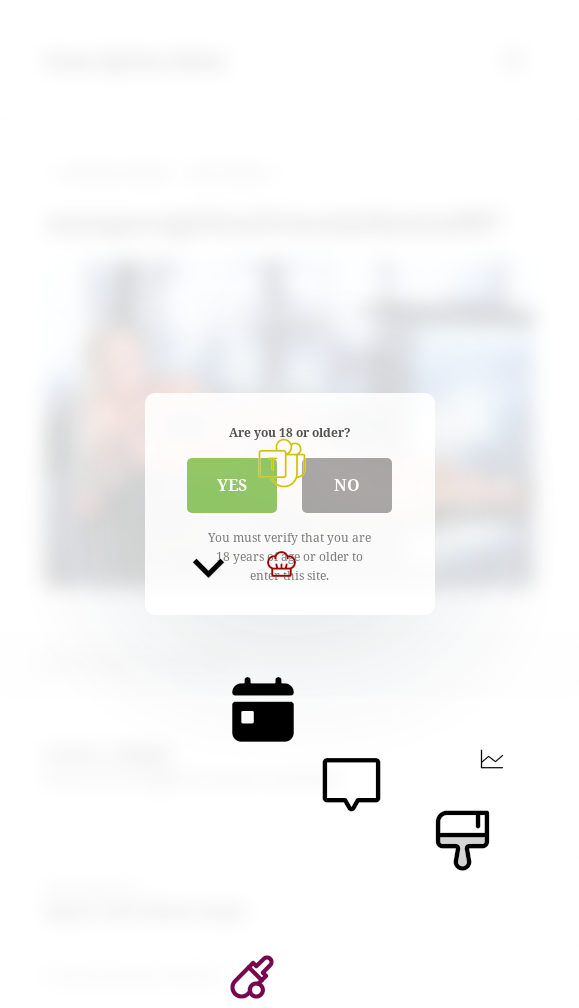  What do you see at coordinates (263, 711) in the screenshot?
I see `open the calendar or schedule view` at bounding box center [263, 711].